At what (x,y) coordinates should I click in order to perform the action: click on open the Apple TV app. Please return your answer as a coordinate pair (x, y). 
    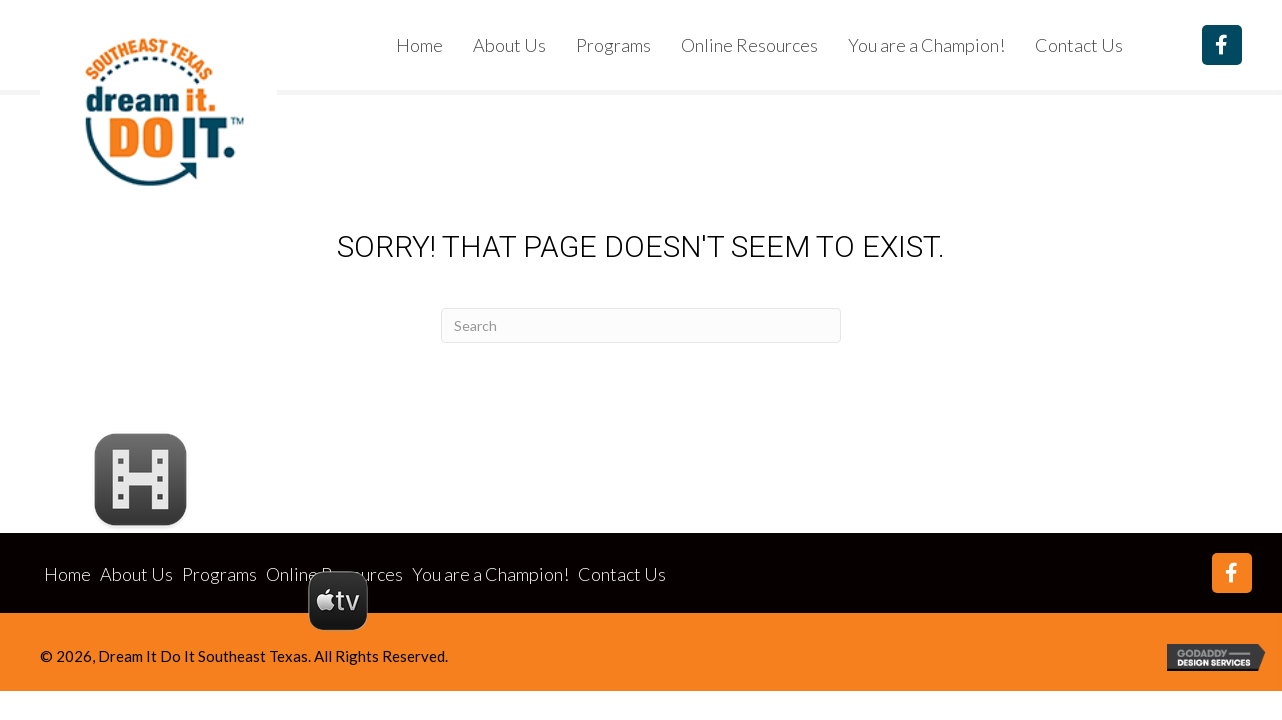
    Looking at the image, I should click on (338, 601).